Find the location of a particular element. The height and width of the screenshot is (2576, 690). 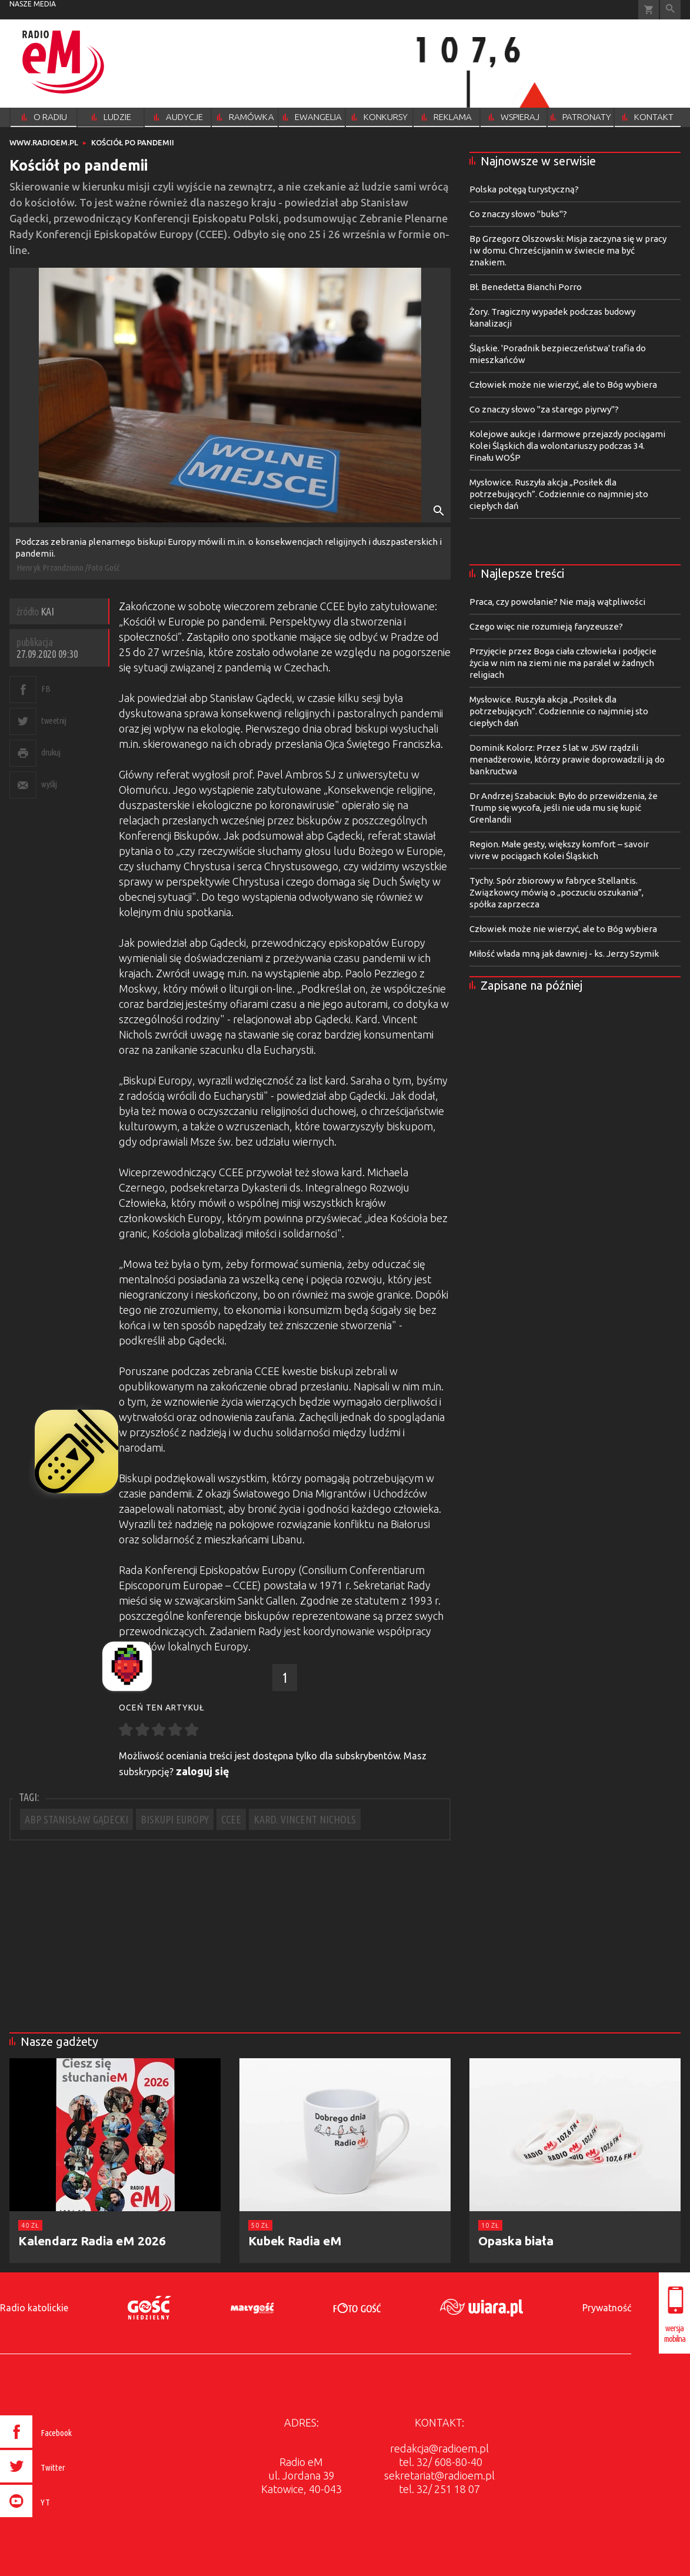

open community remote app is located at coordinates (76, 1452).